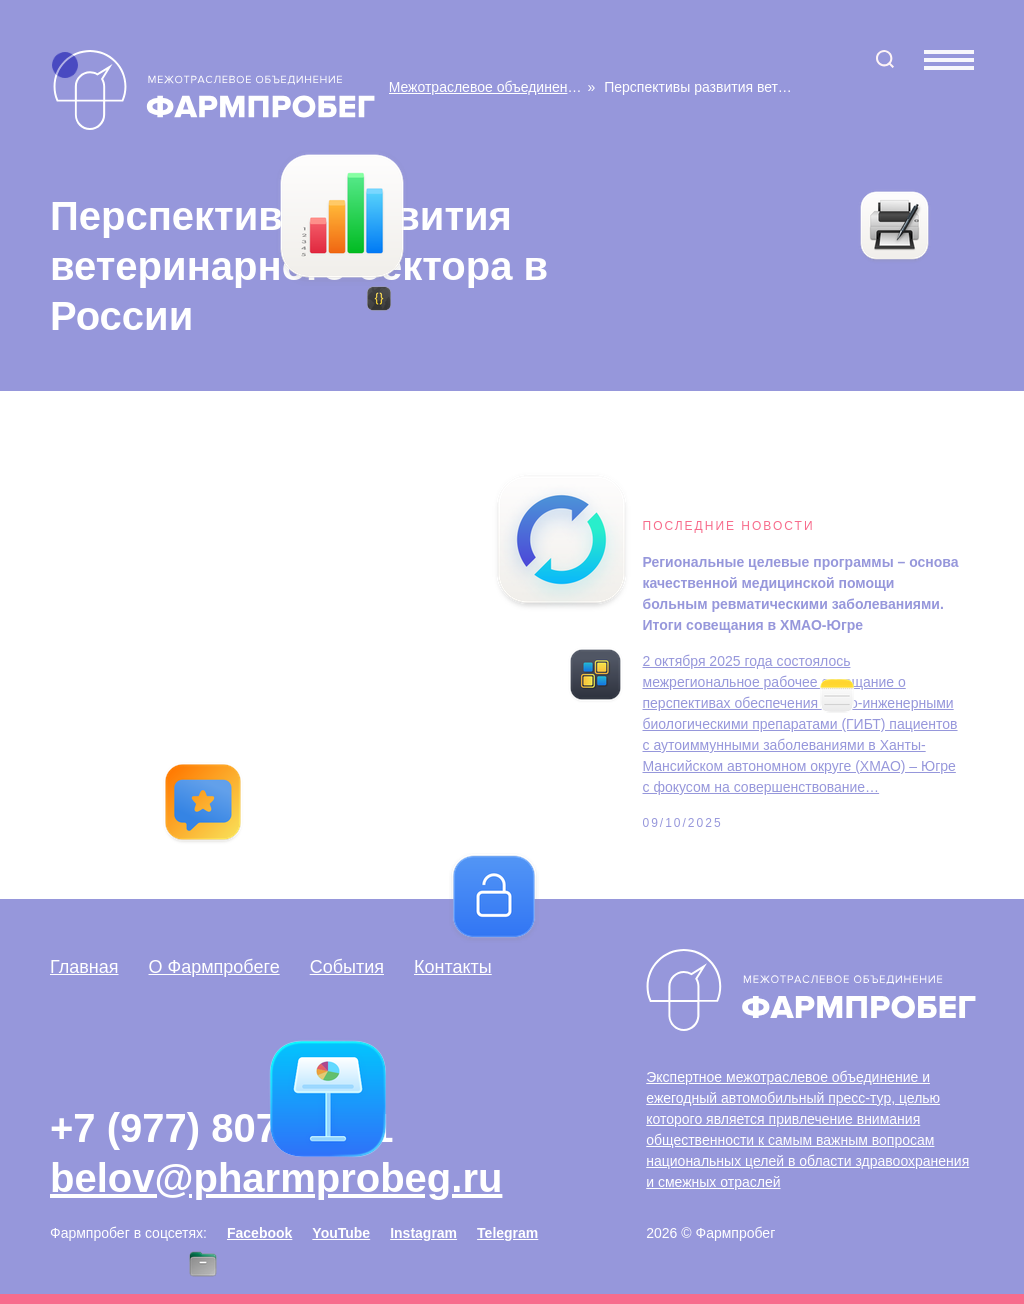 Image resolution: width=1024 pixels, height=1304 pixels. What do you see at coordinates (203, 802) in the screenshot?
I see `open flare messaging app` at bounding box center [203, 802].